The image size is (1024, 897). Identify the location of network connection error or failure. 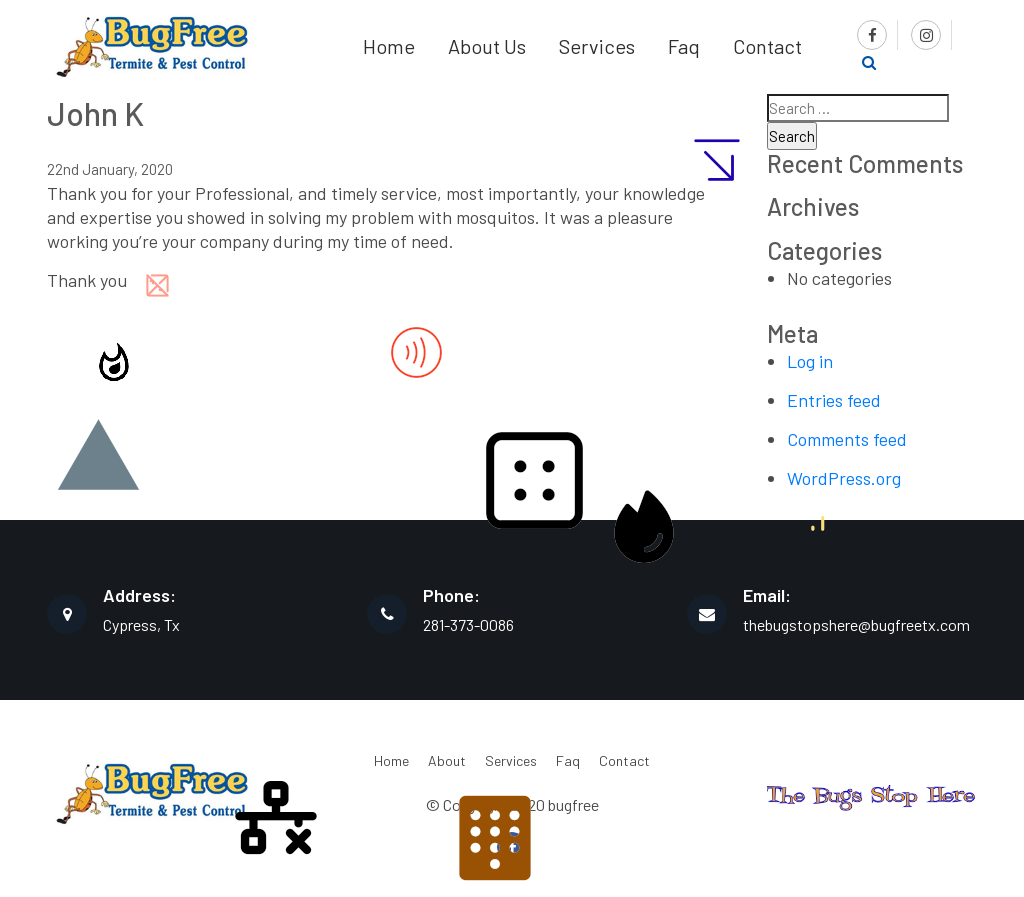
(276, 819).